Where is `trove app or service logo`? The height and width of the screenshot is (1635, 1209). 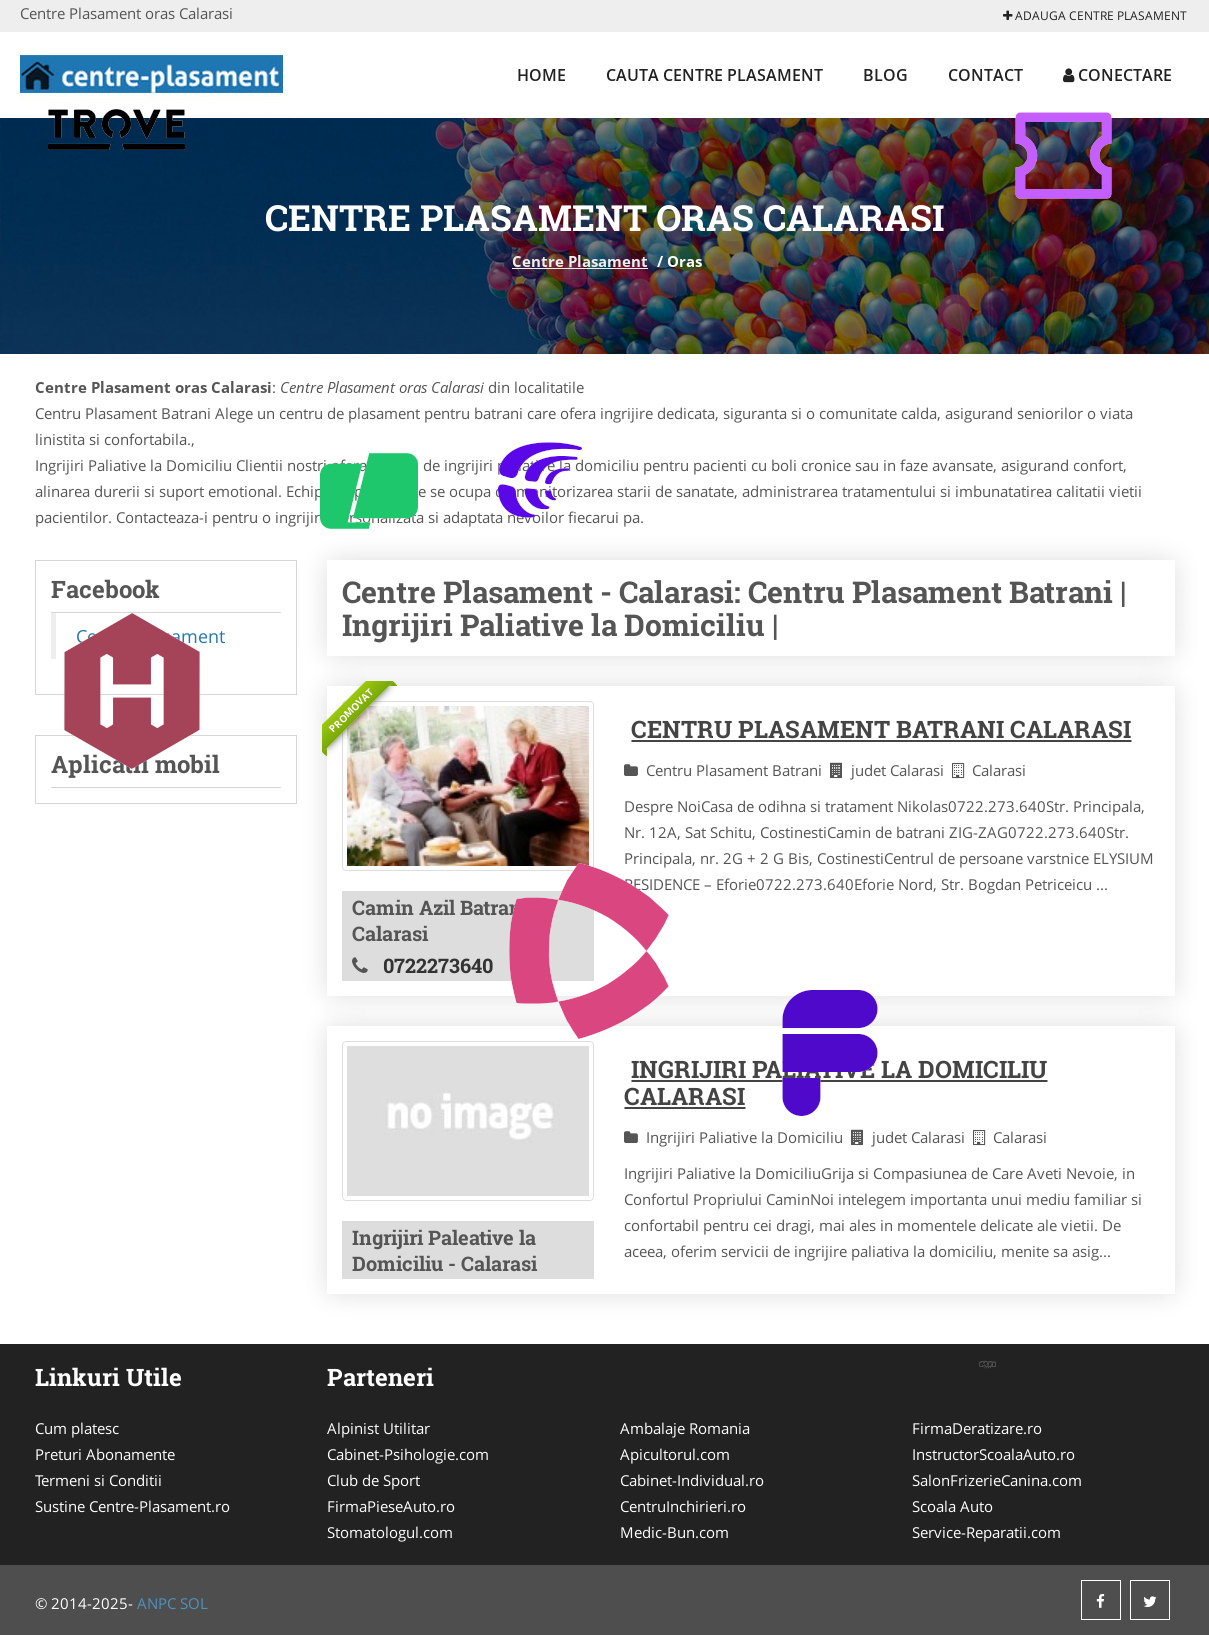
trove app or service logo is located at coordinates (116, 129).